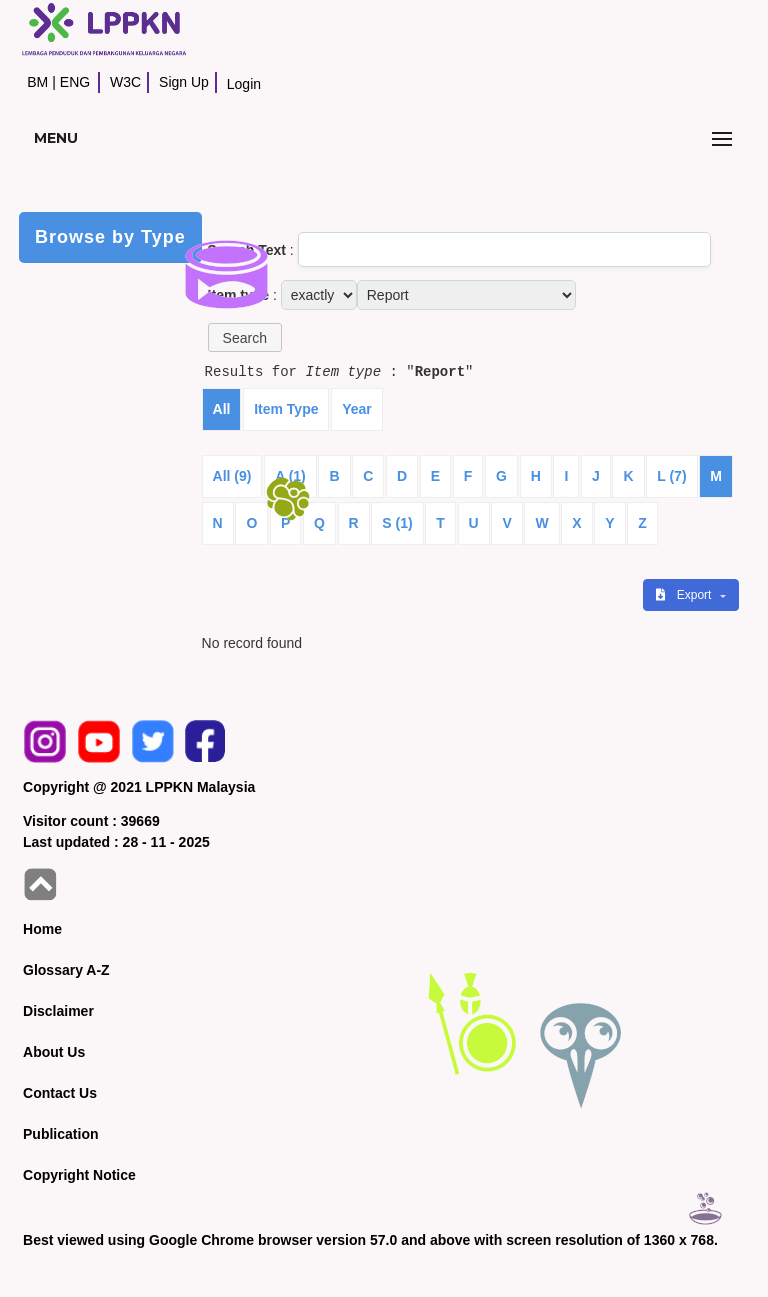 This screenshot has width=768, height=1297. I want to click on canned fish item in a game inventory, so click(226, 274).